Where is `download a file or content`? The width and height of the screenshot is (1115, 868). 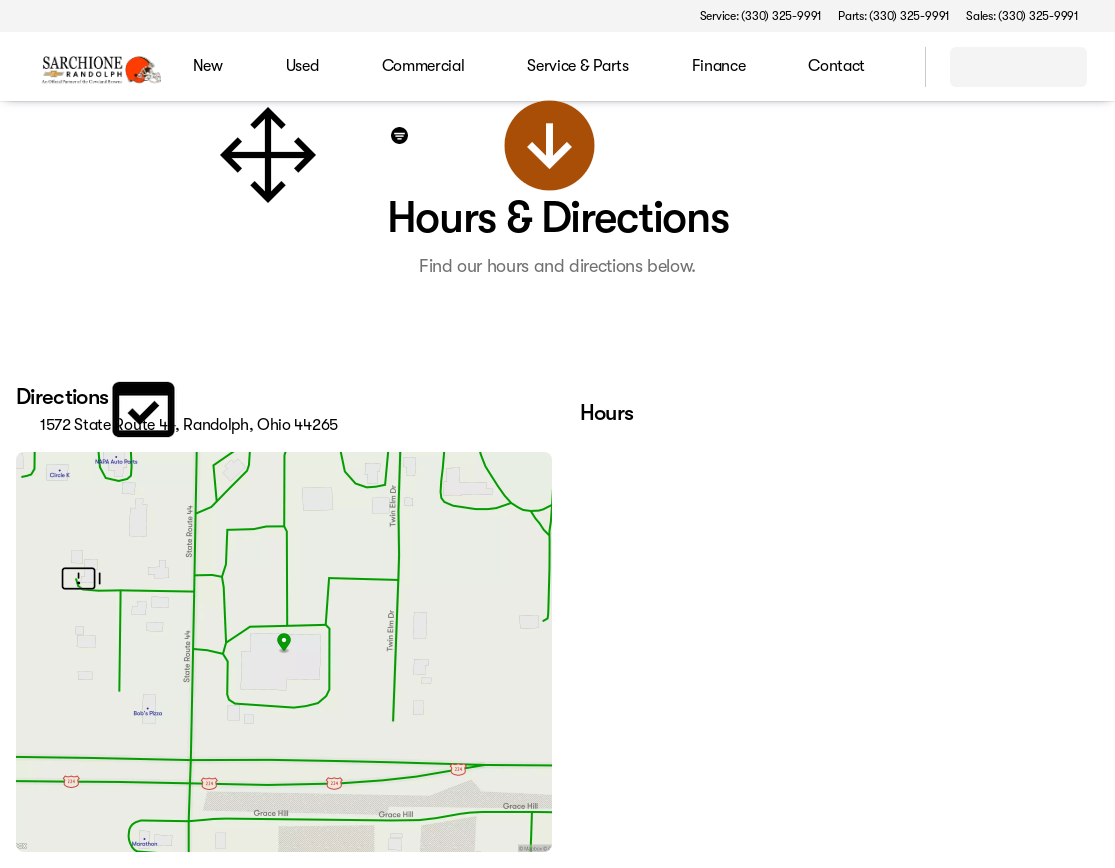 download a file or content is located at coordinates (549, 145).